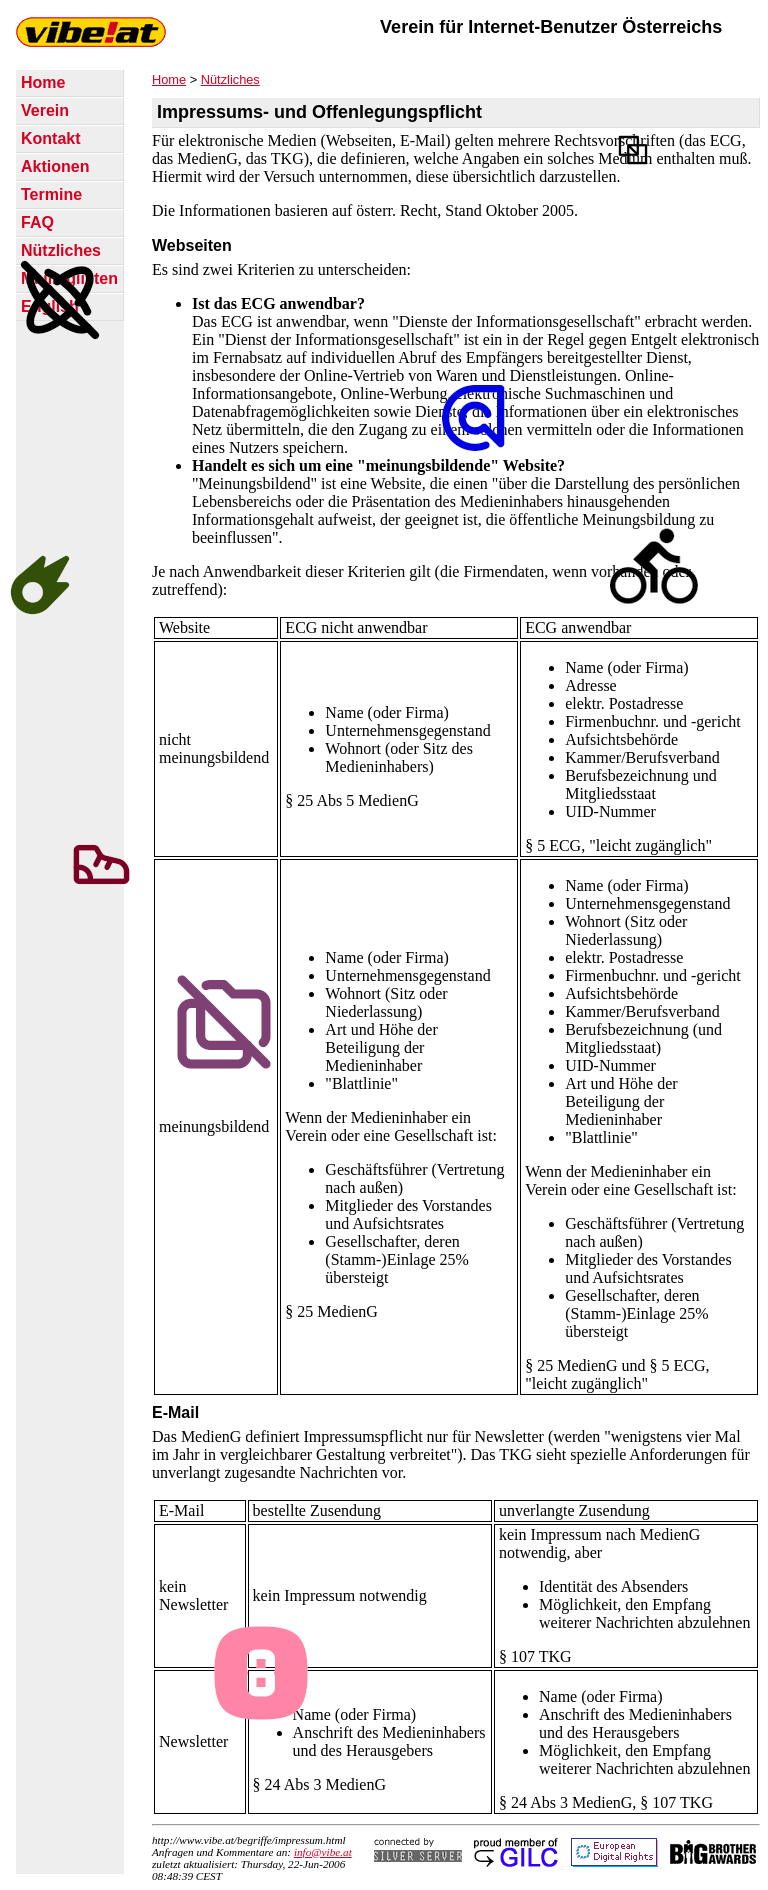 The height and width of the screenshot is (1890, 768). What do you see at coordinates (60, 300) in the screenshot?
I see `disable atomic or molecular view` at bounding box center [60, 300].